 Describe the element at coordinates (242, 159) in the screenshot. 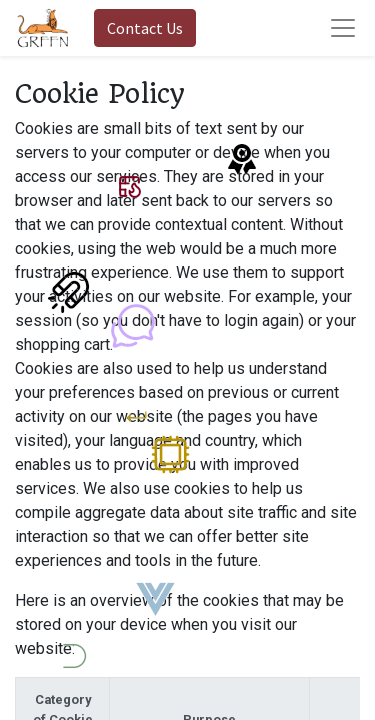

I see `indicates an award or achievement` at that location.